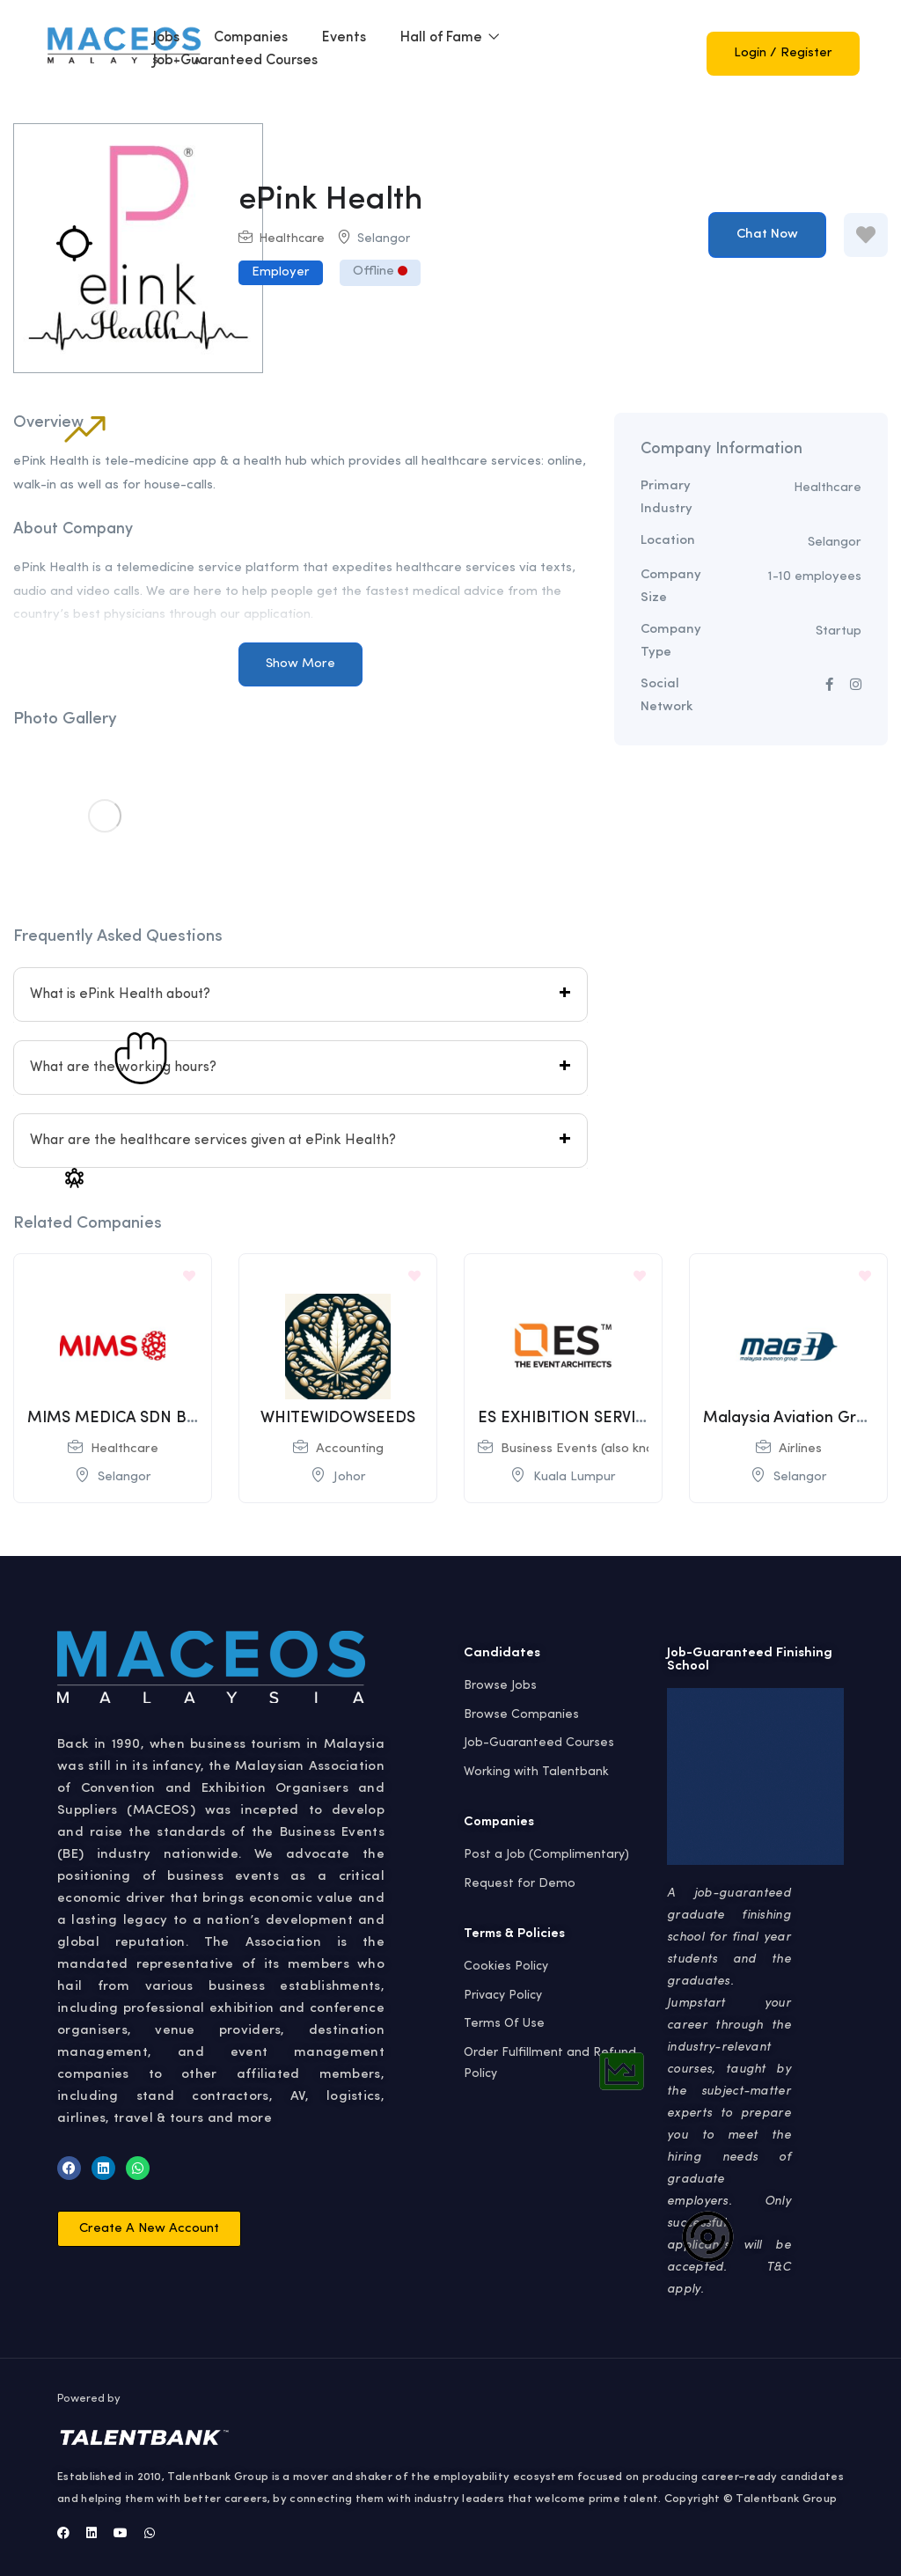 This screenshot has width=901, height=2576. What do you see at coordinates (74, 1178) in the screenshot?
I see `view carousel or ferris wheel attraction` at bounding box center [74, 1178].